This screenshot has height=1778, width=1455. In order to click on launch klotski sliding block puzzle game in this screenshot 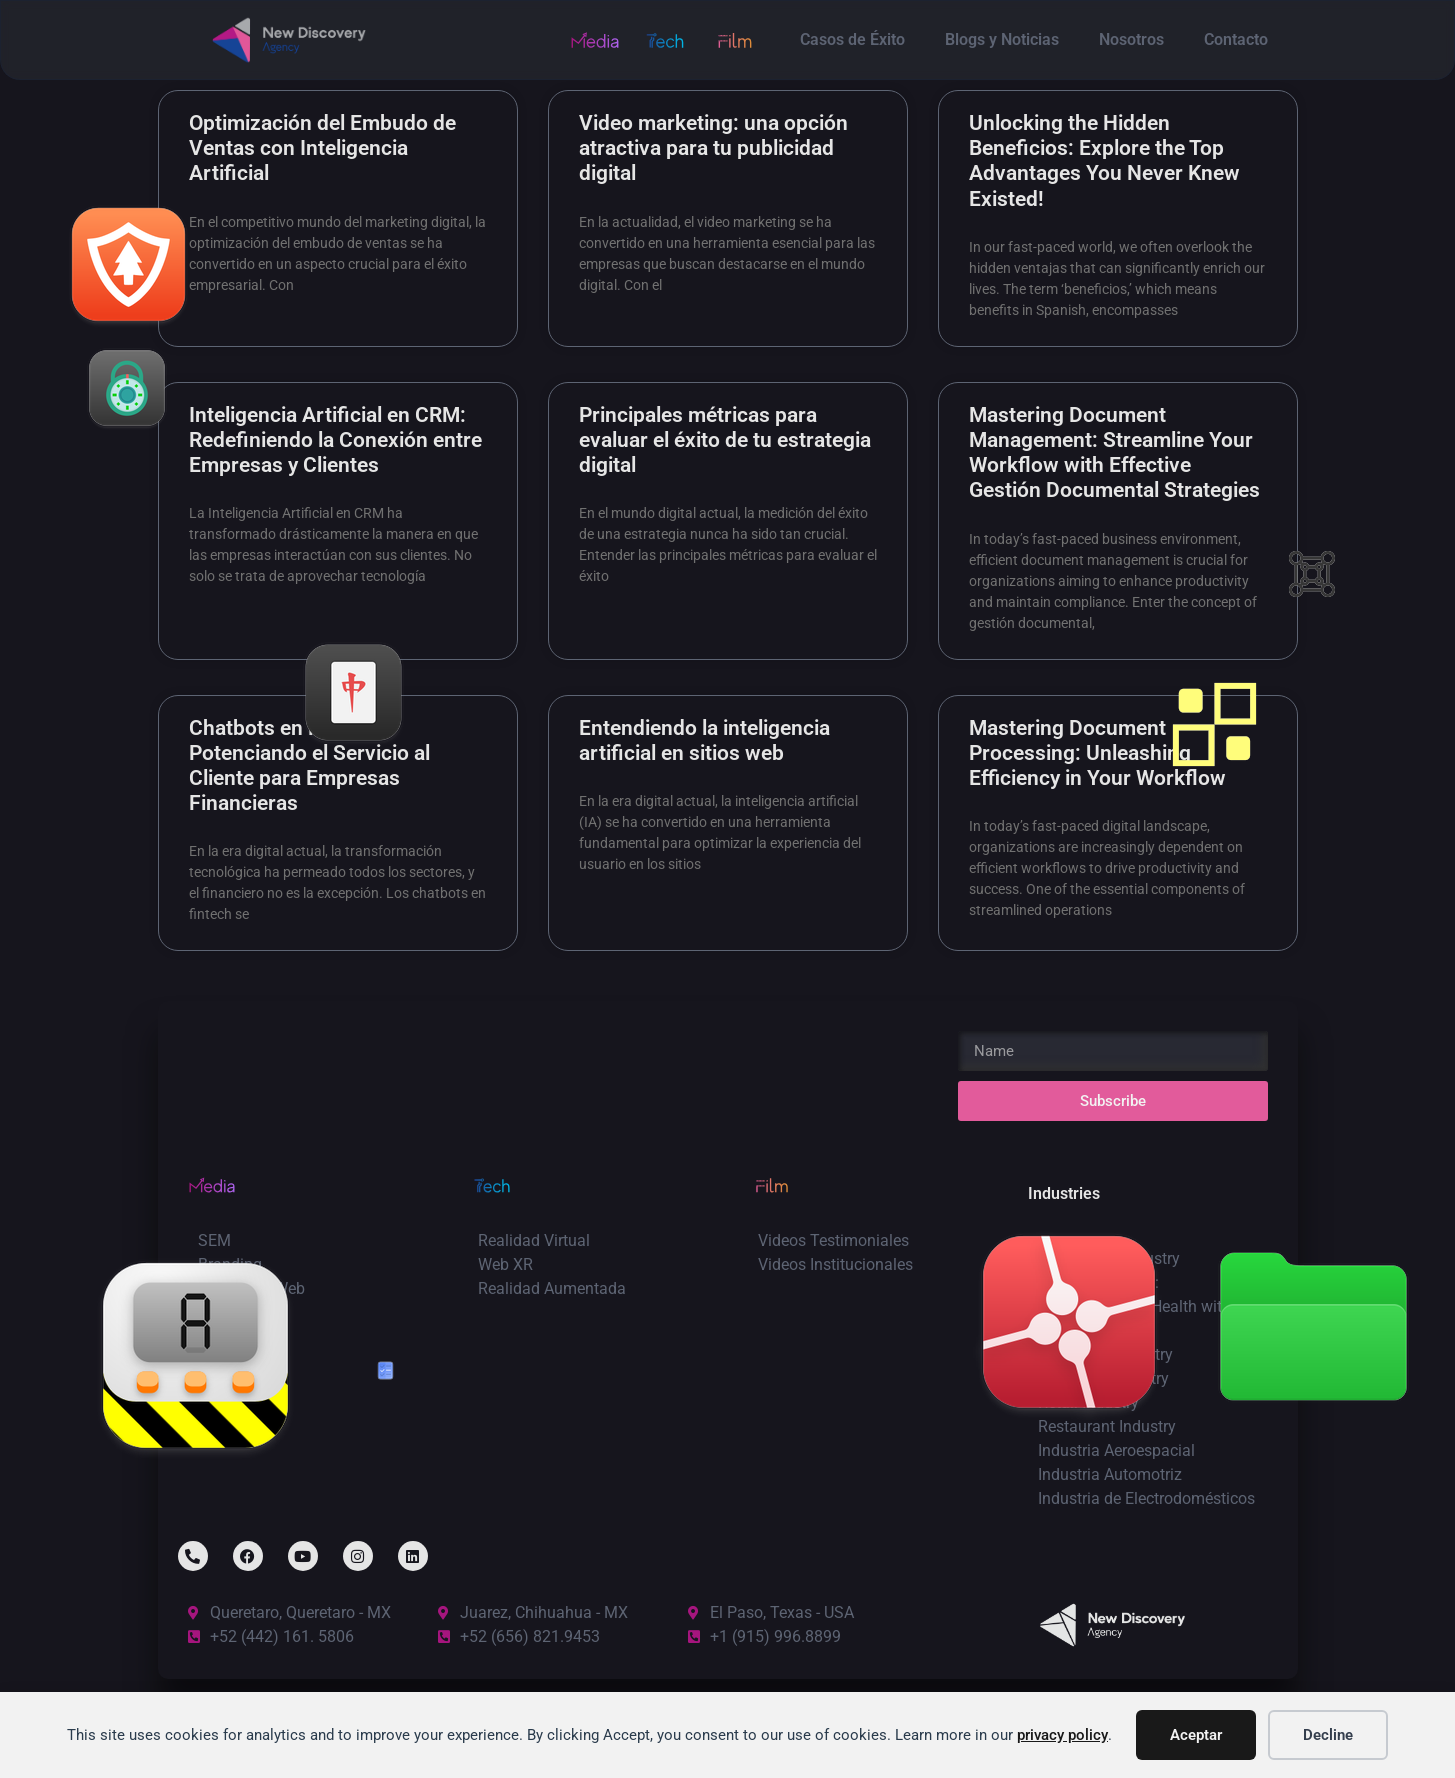, I will do `click(1214, 724)`.